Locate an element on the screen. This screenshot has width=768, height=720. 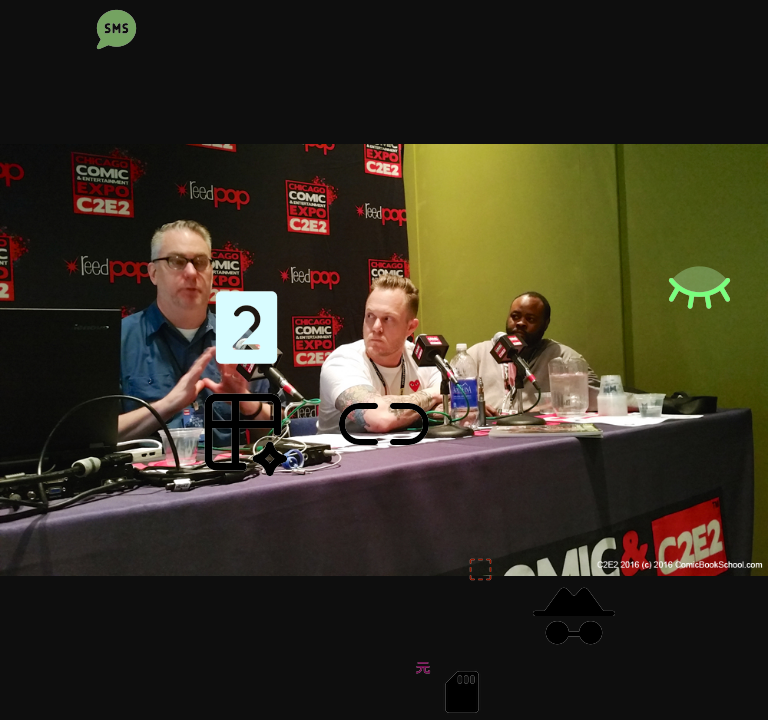
indicates chinese yuan currency is located at coordinates (423, 668).